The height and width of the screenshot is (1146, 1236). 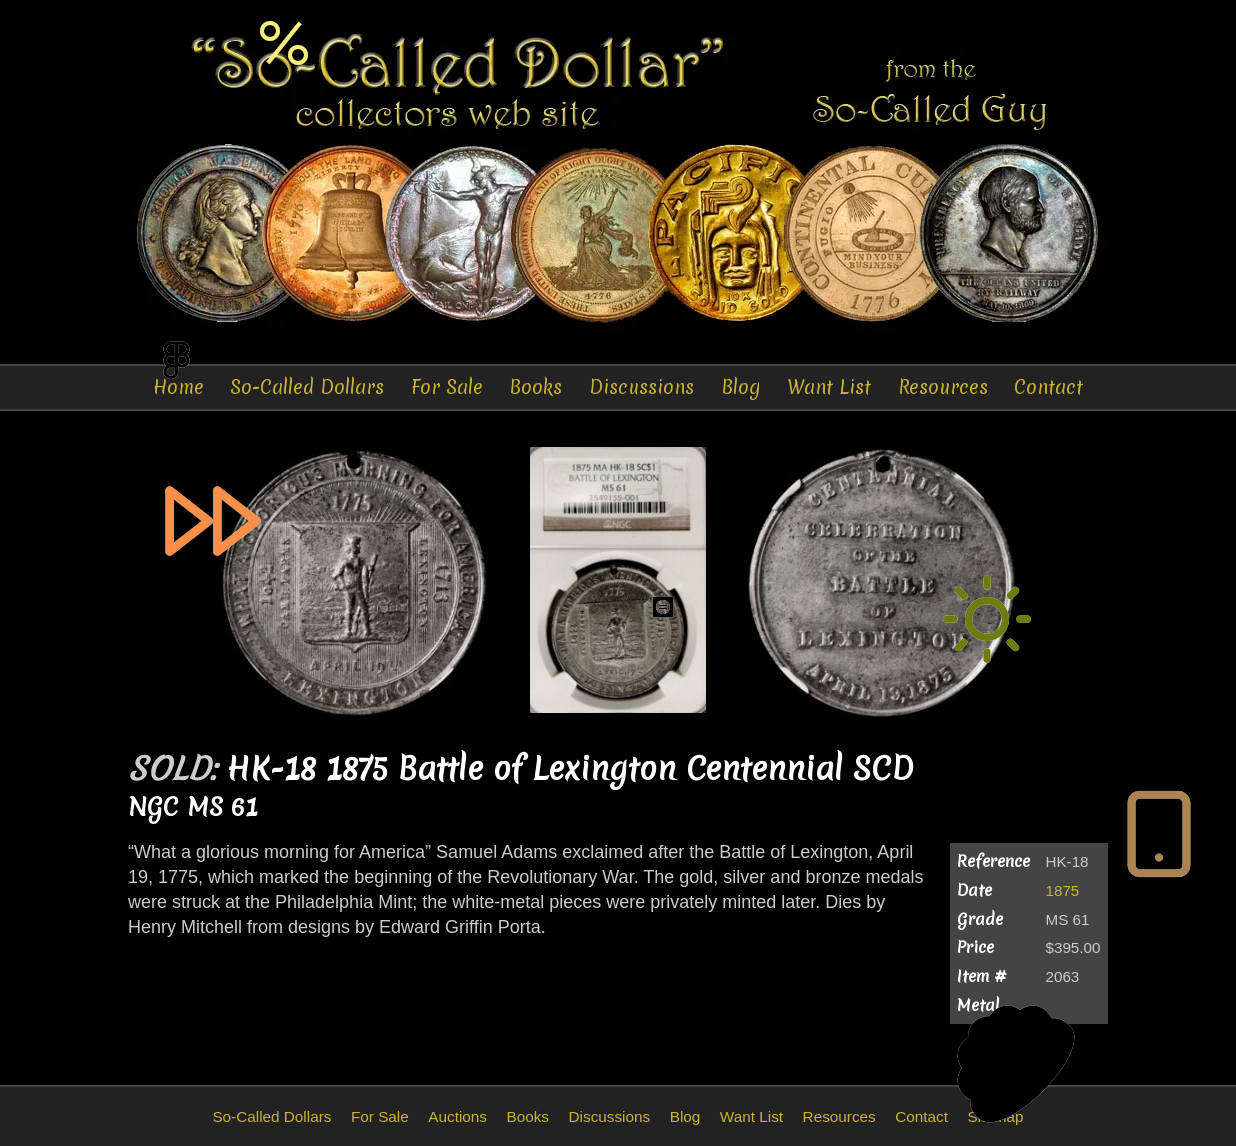 I want to click on open figma design tool, so click(x=176, y=359).